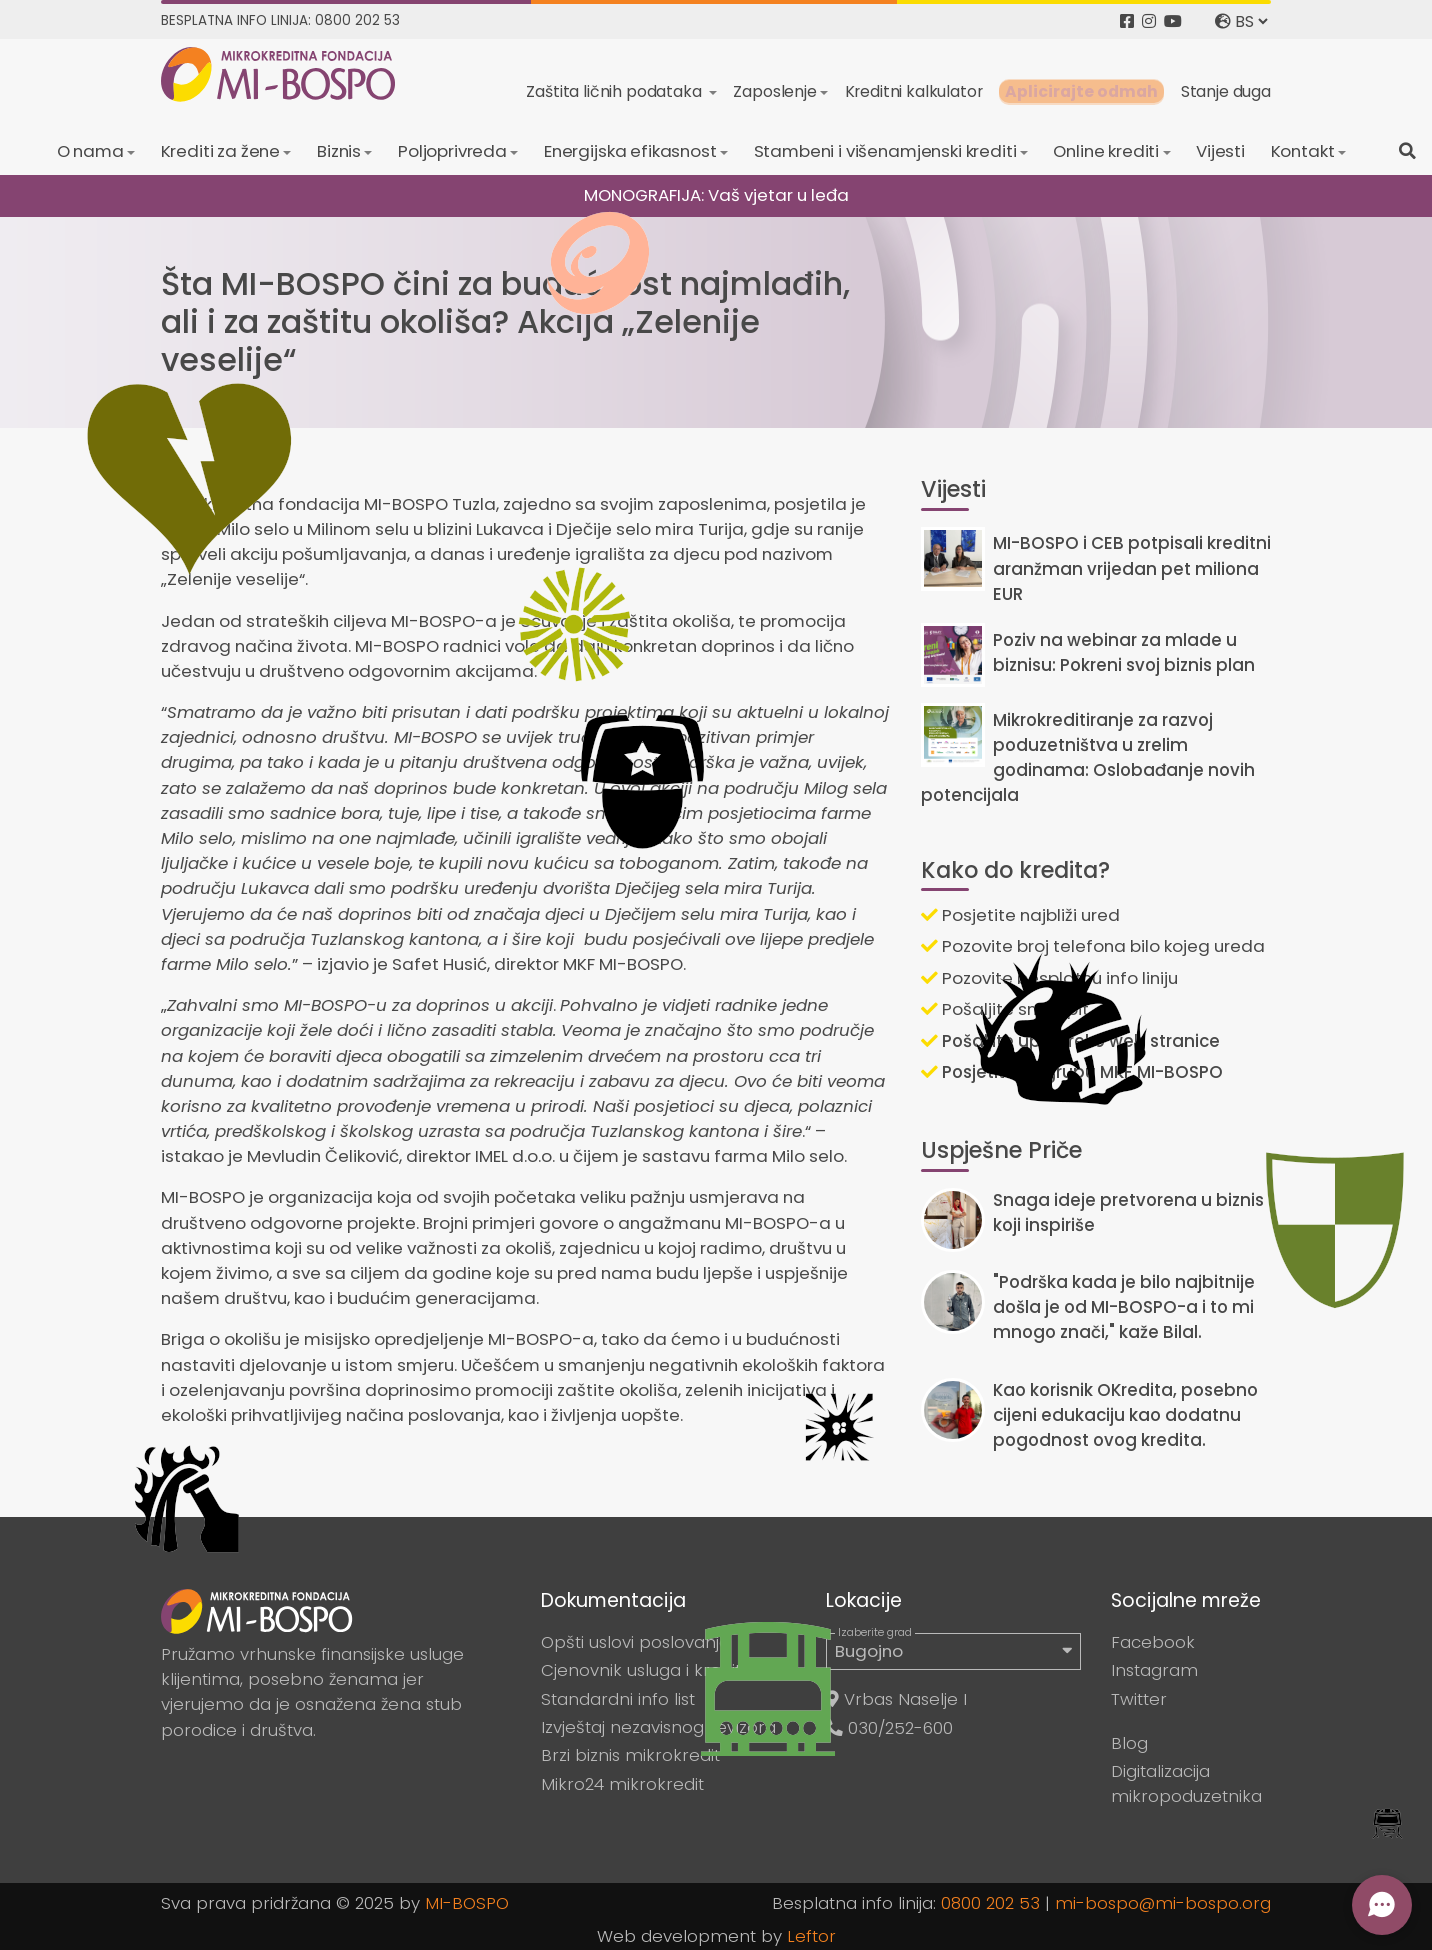  I want to click on select Russian-style winter hat accessory, so click(642, 779).